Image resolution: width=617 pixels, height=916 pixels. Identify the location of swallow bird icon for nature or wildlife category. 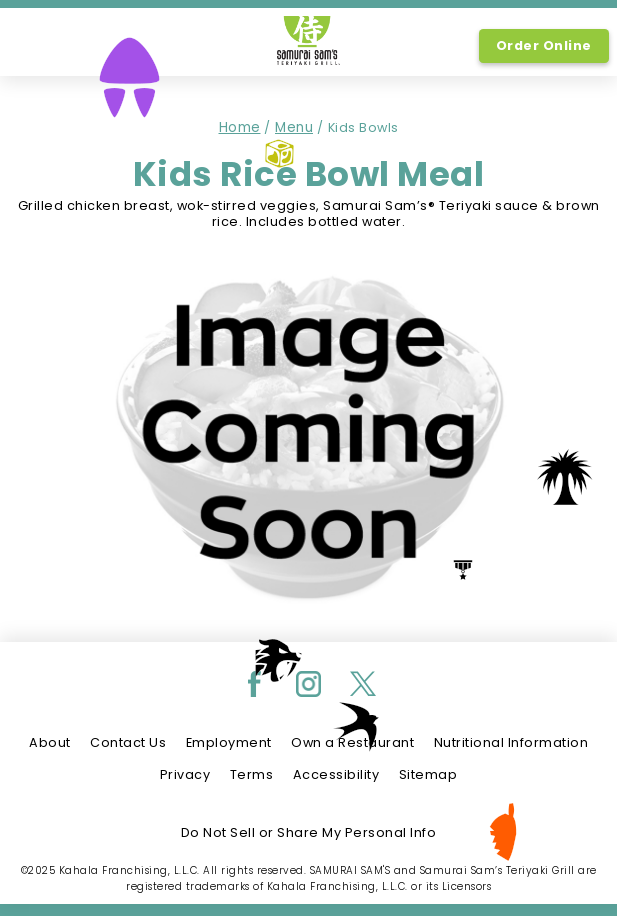
(356, 727).